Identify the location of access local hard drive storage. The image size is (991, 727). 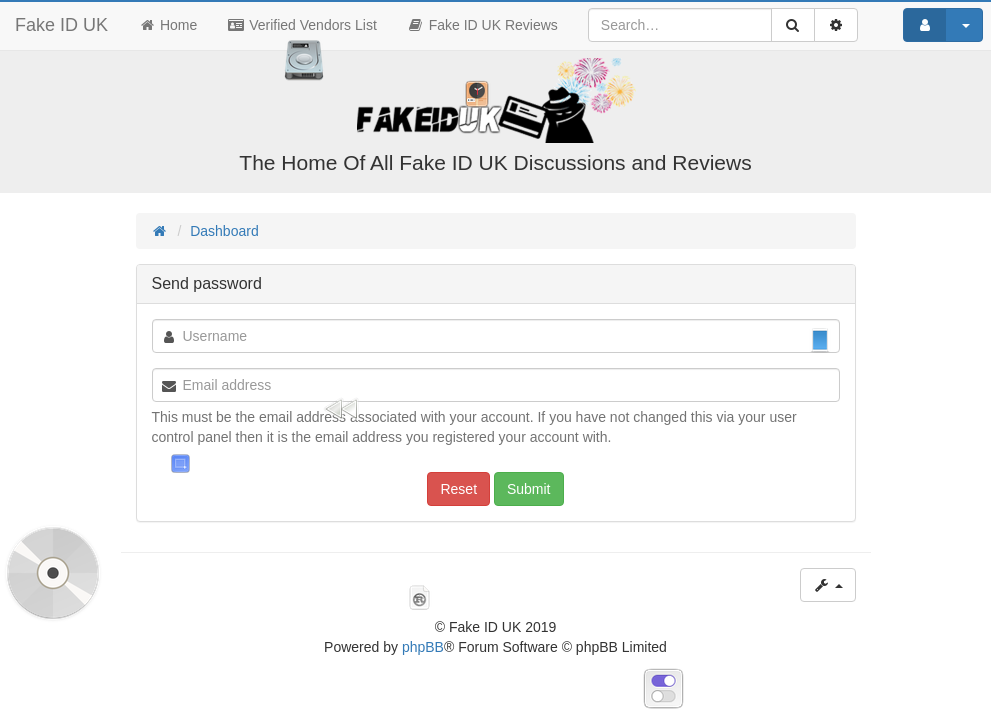
(304, 60).